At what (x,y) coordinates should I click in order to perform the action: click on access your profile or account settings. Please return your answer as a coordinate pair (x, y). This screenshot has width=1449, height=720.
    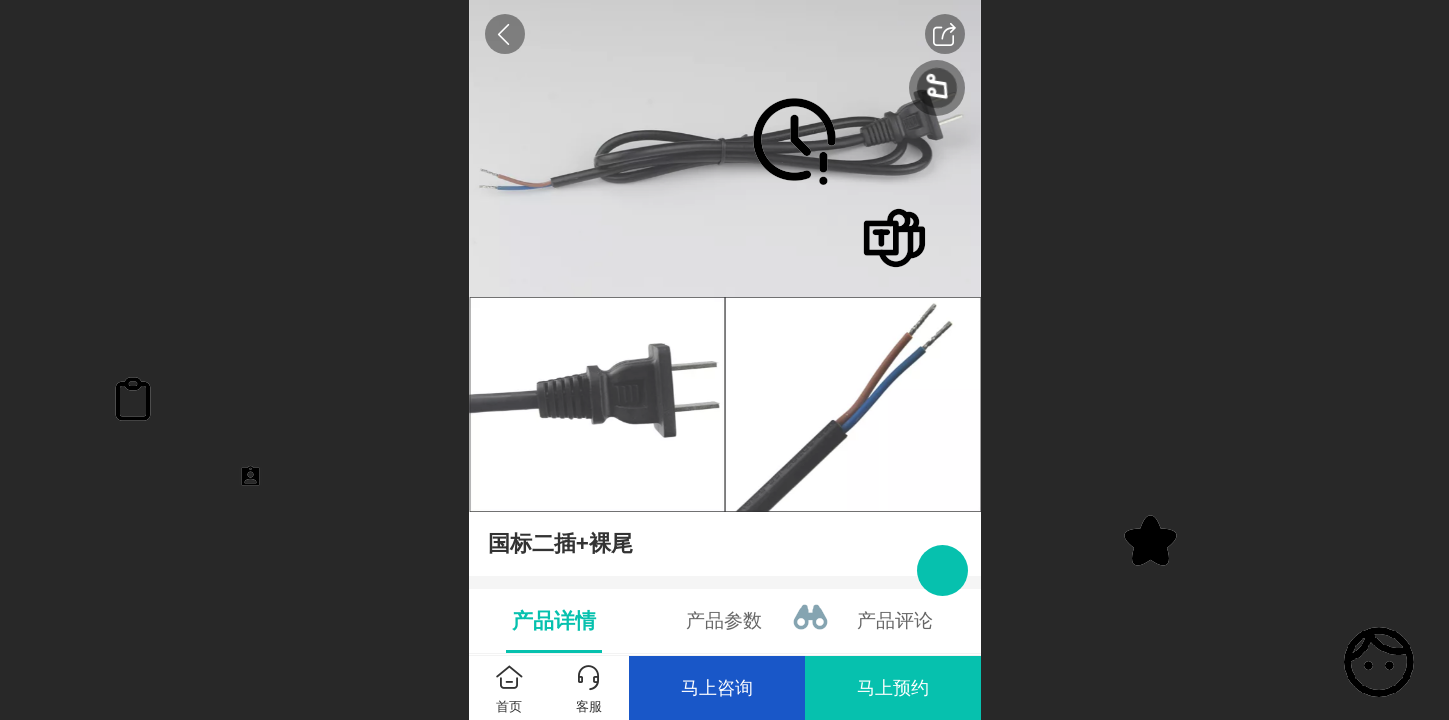
    Looking at the image, I should click on (1379, 662).